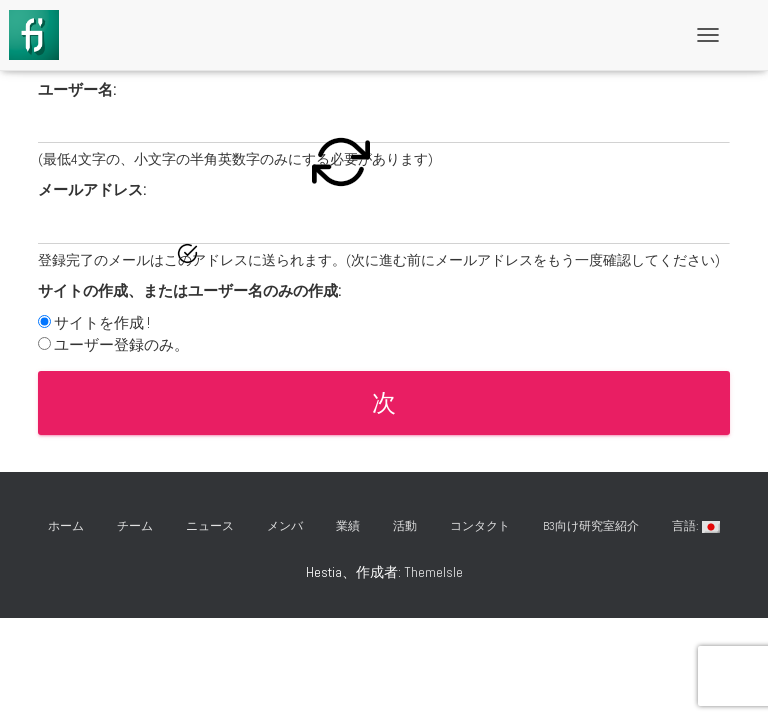 The image size is (768, 720). Describe the element at coordinates (341, 162) in the screenshot. I see `refresh or reload content` at that location.